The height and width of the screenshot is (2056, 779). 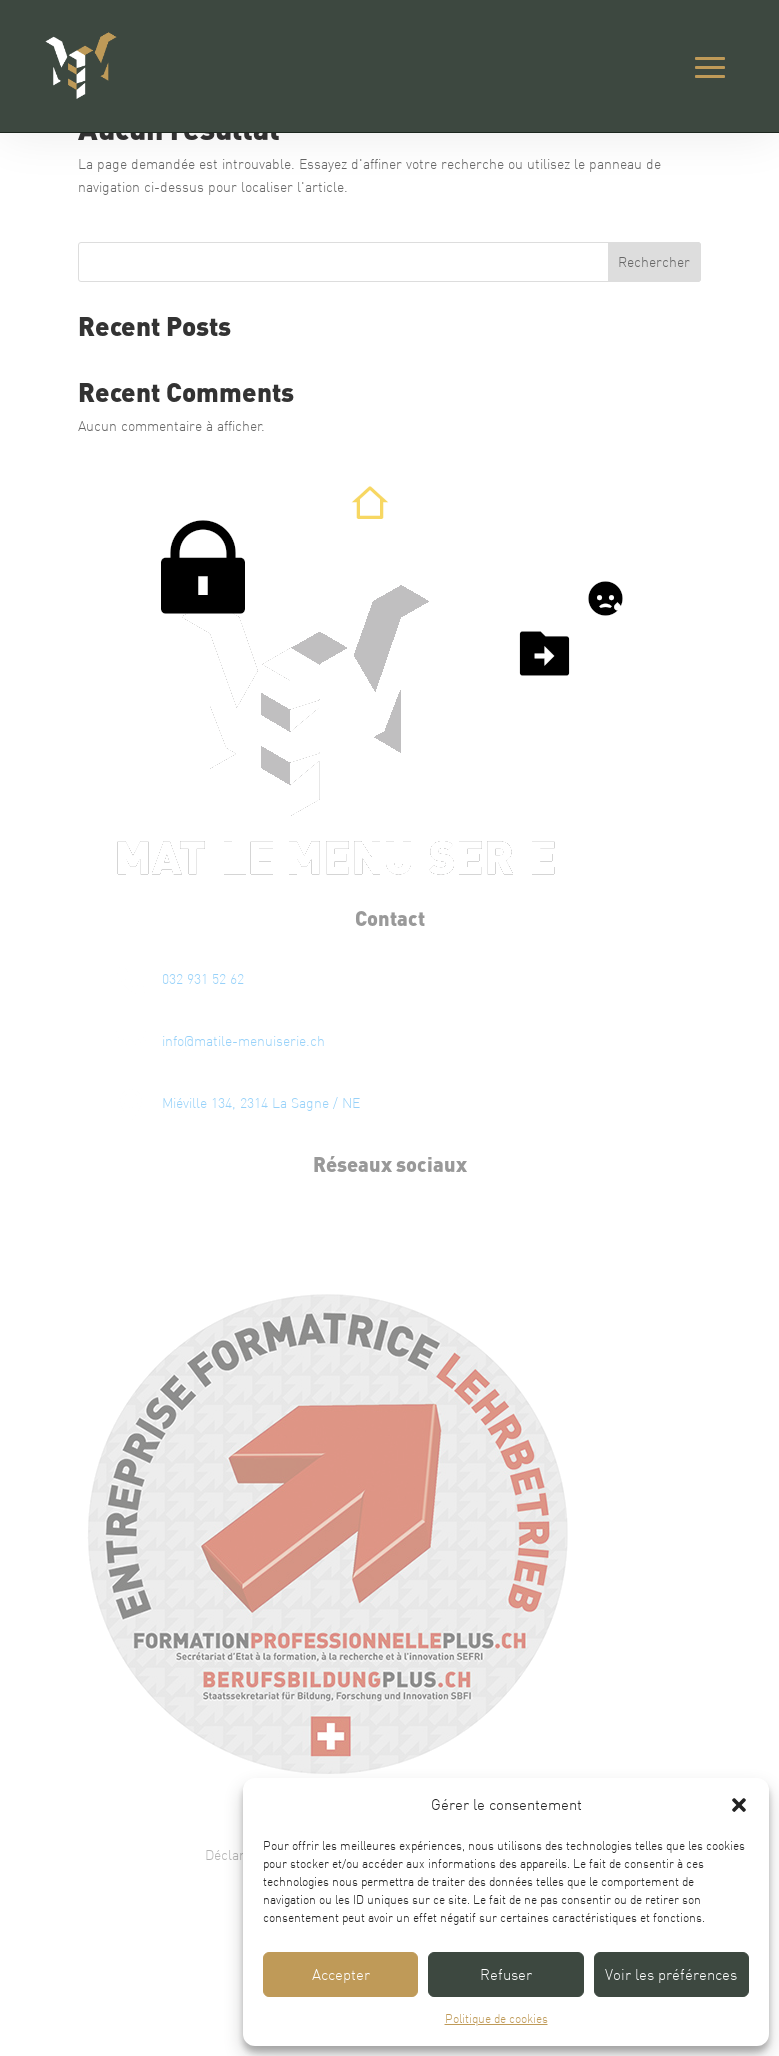 I want to click on indicates a locked or secured item, so click(x=203, y=567).